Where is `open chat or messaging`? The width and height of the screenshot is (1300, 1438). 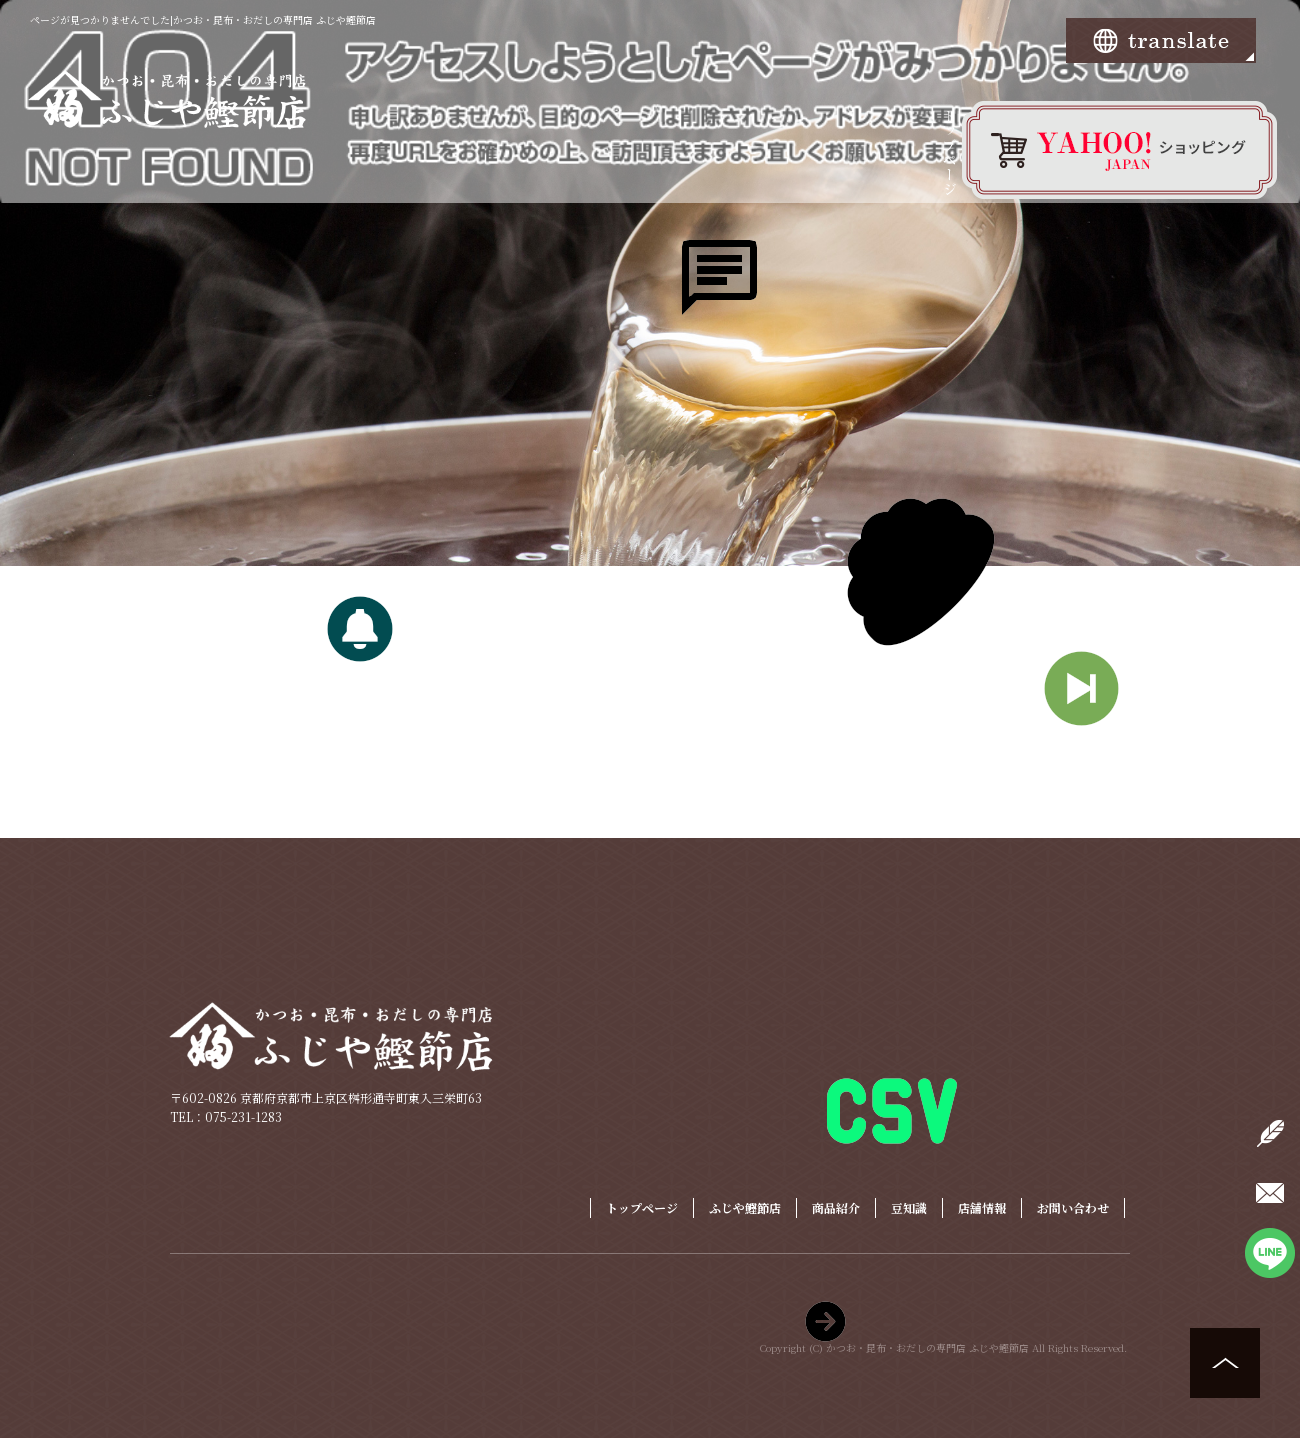 open chat or messaging is located at coordinates (719, 277).